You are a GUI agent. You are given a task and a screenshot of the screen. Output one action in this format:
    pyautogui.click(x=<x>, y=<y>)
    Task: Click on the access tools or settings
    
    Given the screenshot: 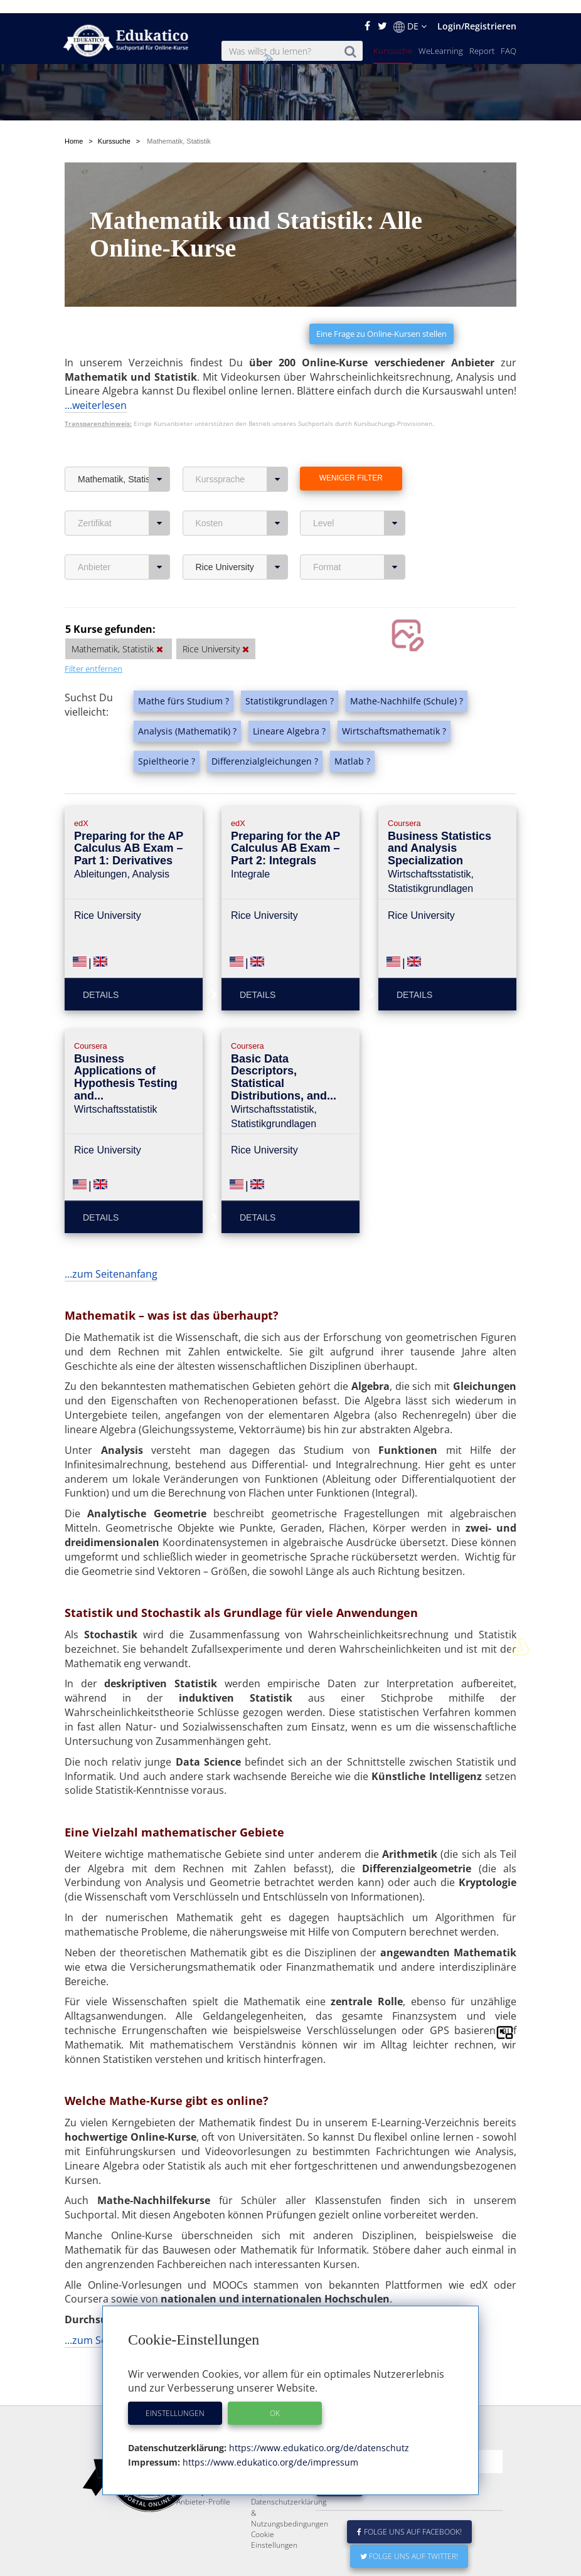 What is the action you would take?
    pyautogui.click(x=267, y=59)
    